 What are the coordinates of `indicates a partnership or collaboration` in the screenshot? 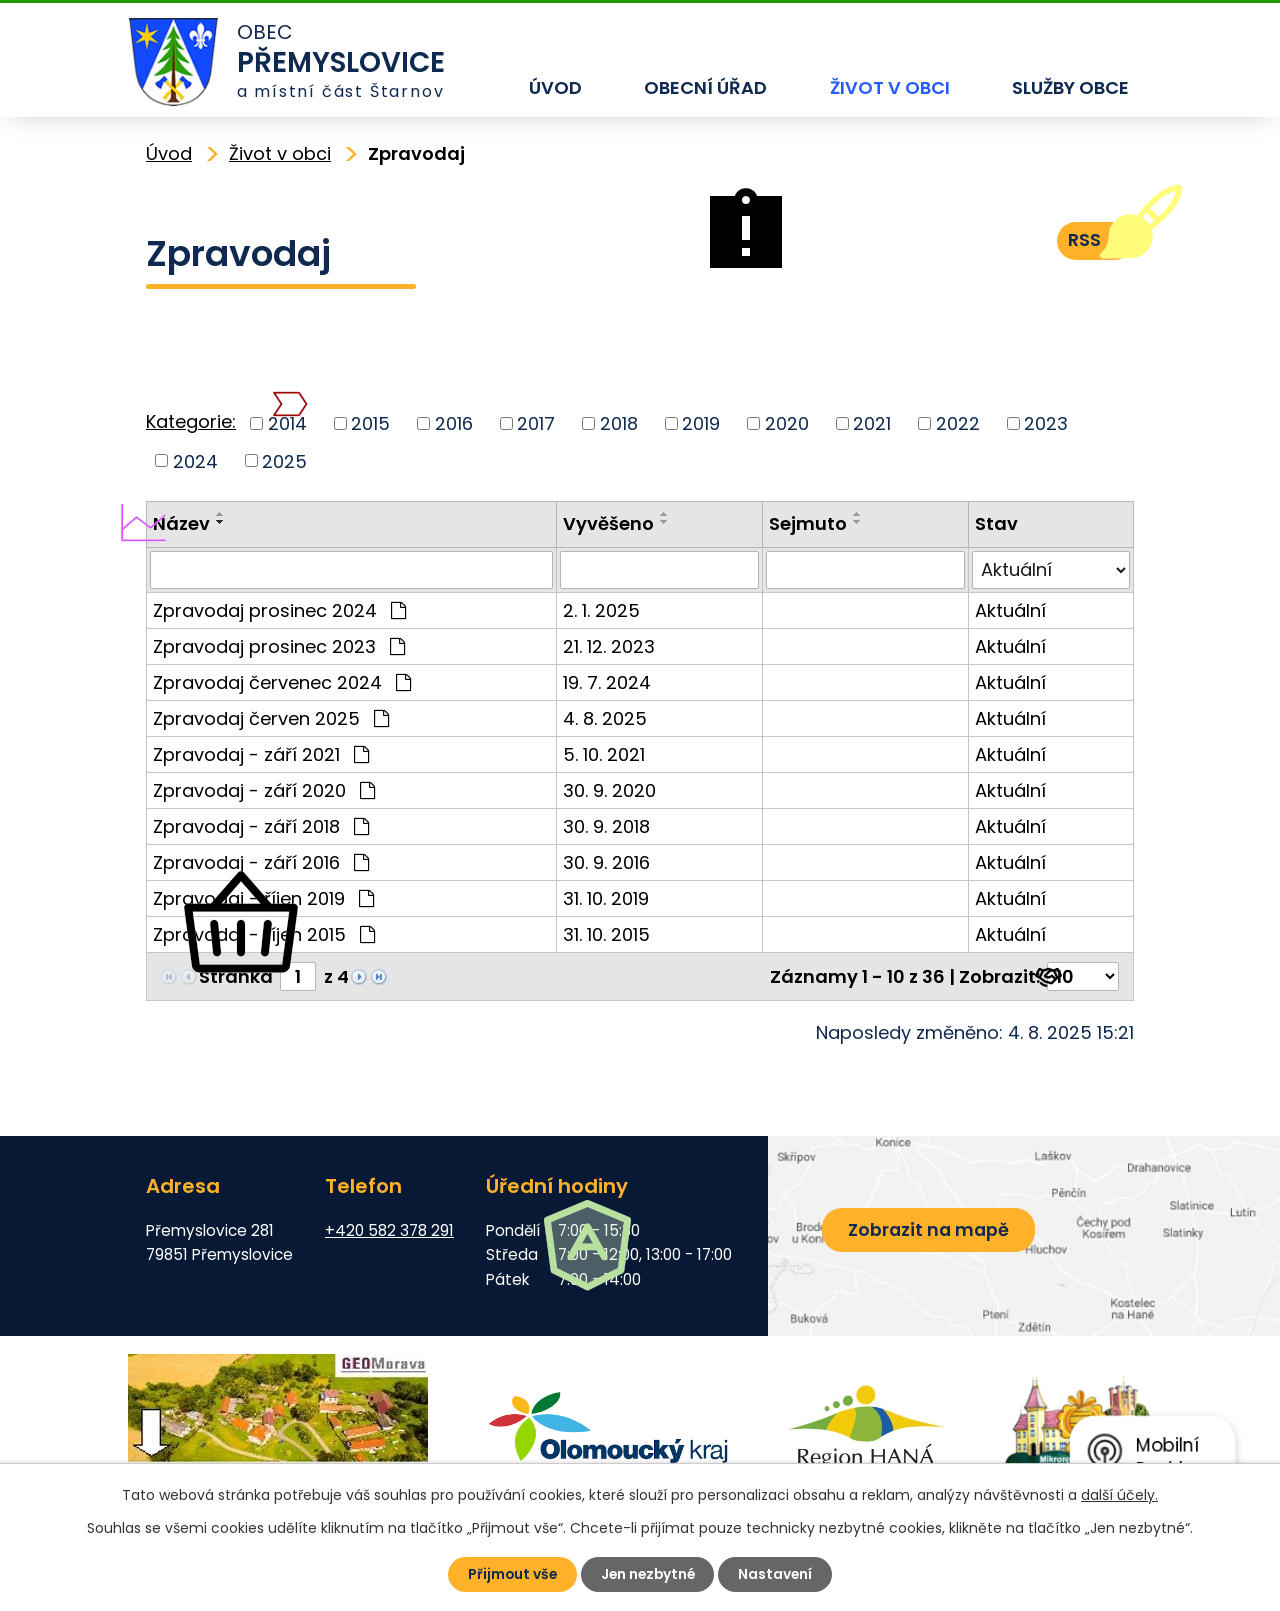 It's located at (1048, 976).